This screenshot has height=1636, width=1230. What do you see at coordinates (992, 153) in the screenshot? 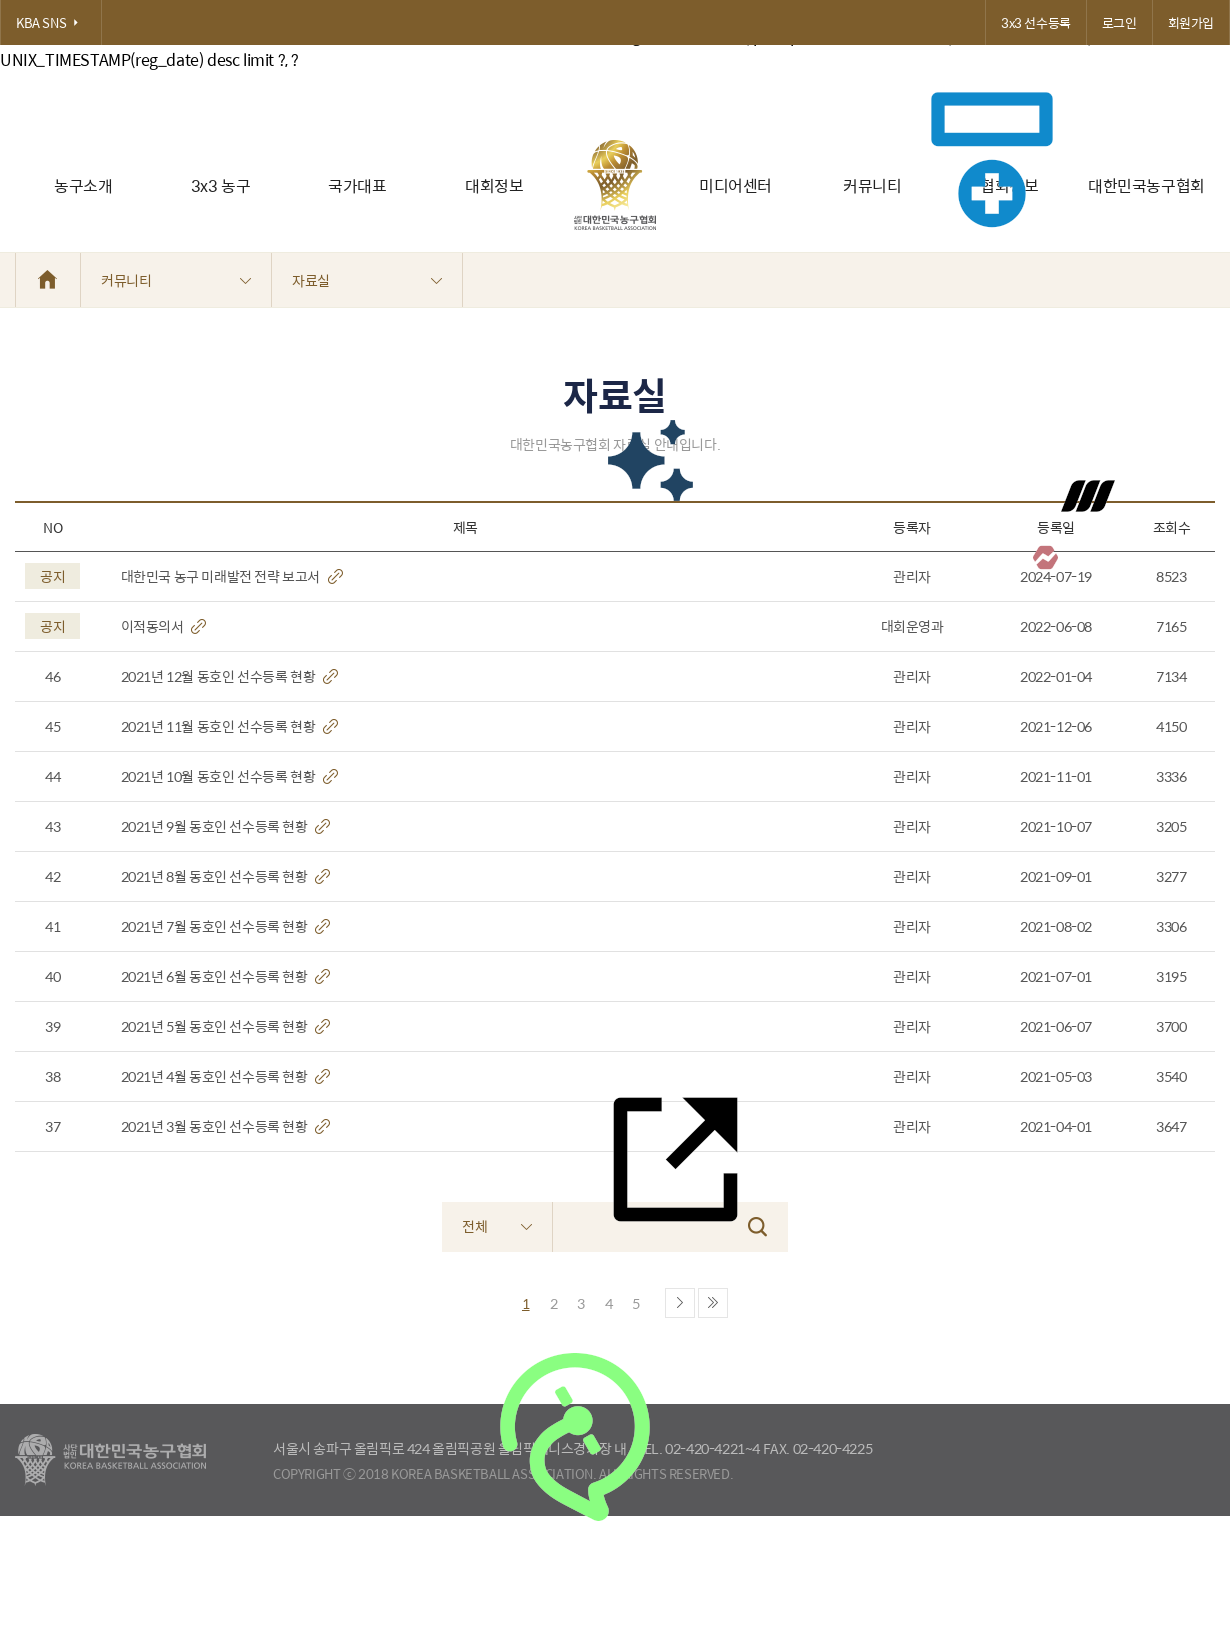
I see `insert a new row below the current selection` at bounding box center [992, 153].